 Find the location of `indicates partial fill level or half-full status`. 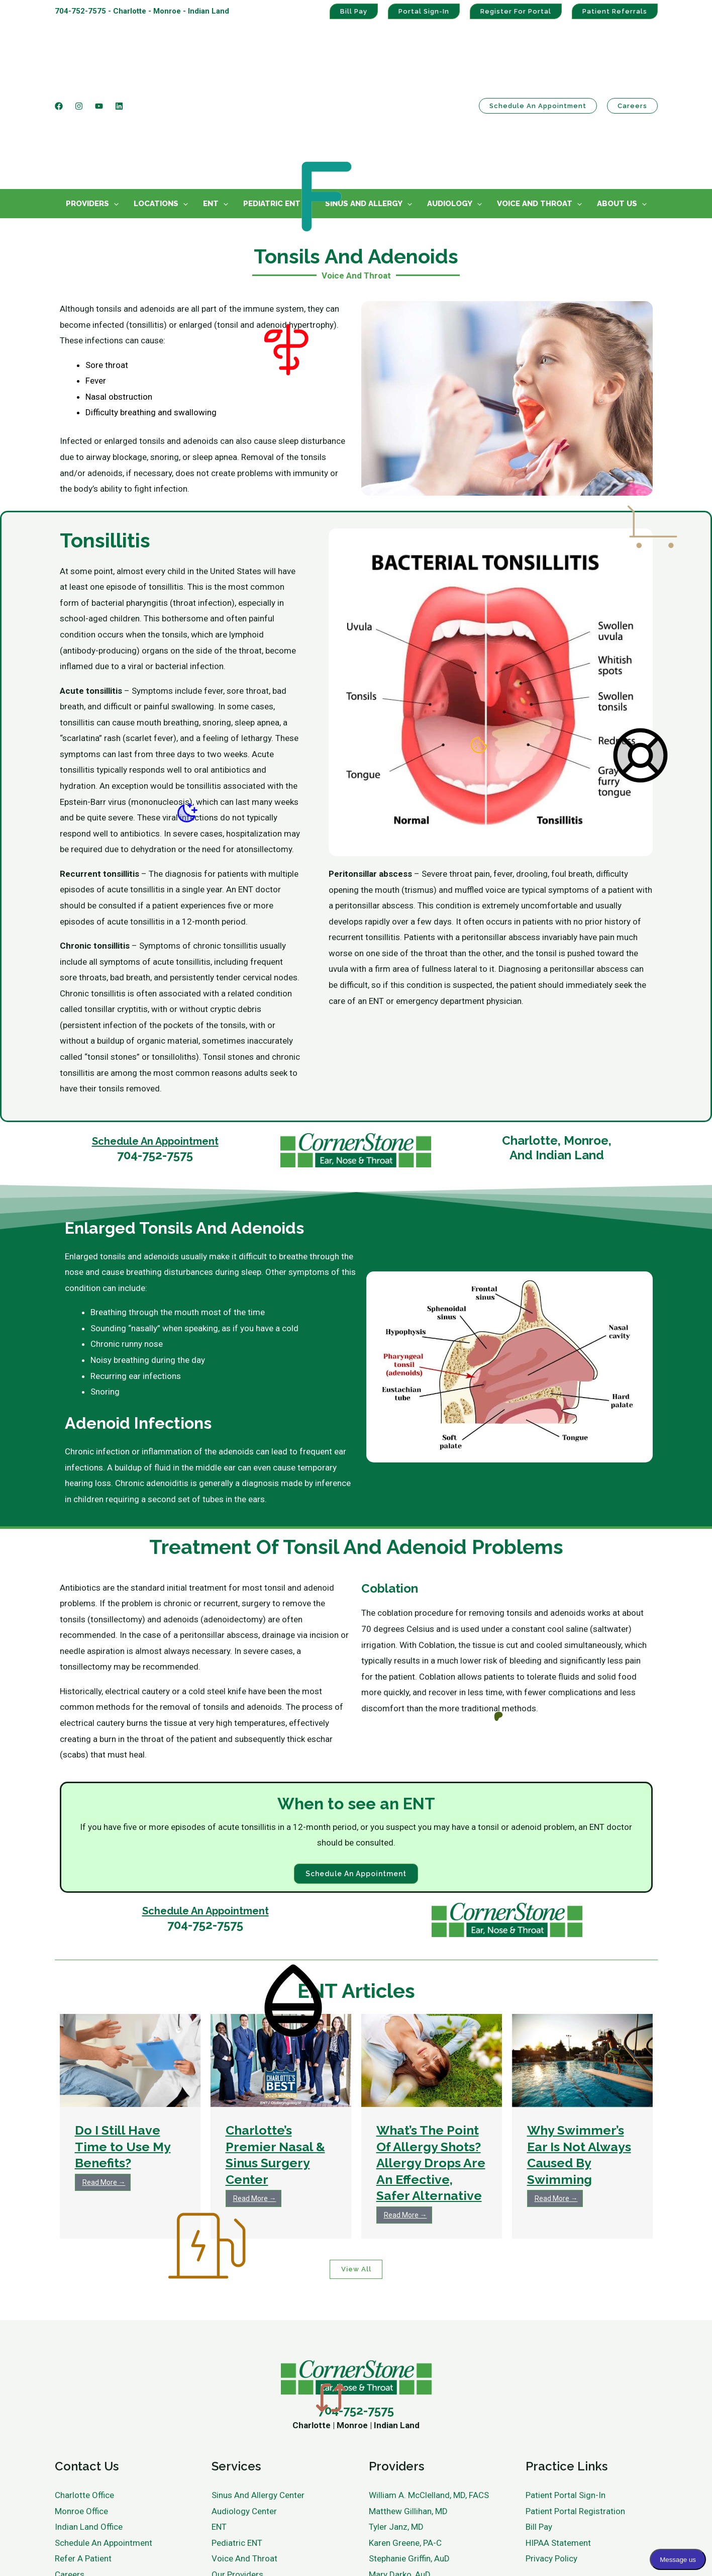

indicates partial fill level or half-full status is located at coordinates (293, 2003).